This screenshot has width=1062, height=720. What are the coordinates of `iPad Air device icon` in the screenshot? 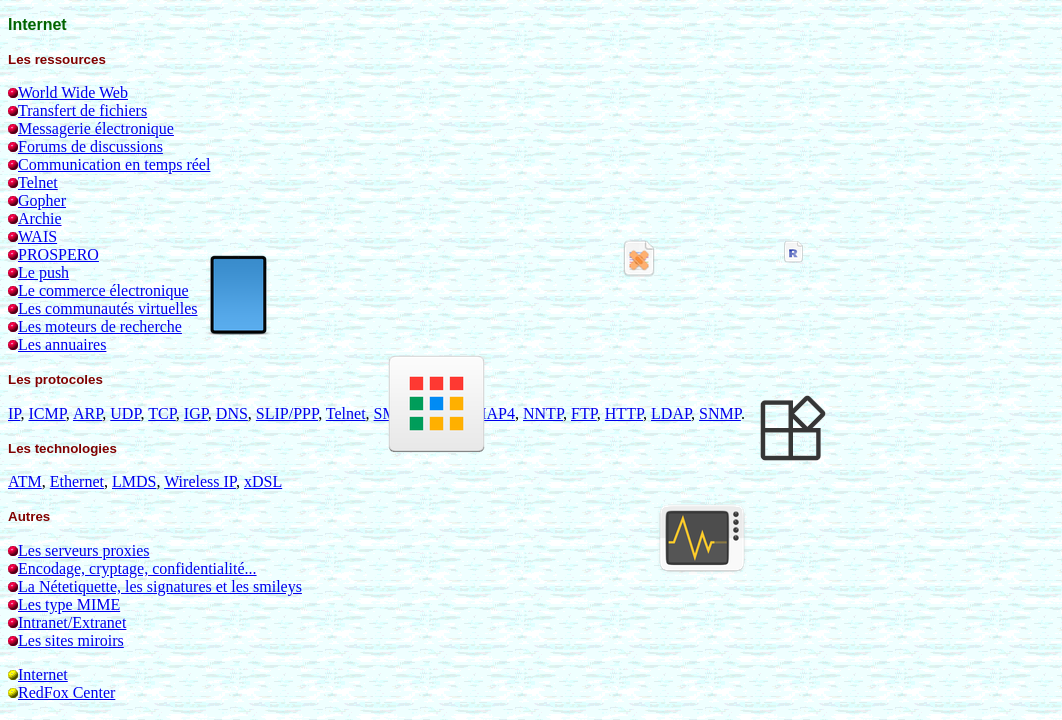 It's located at (238, 295).